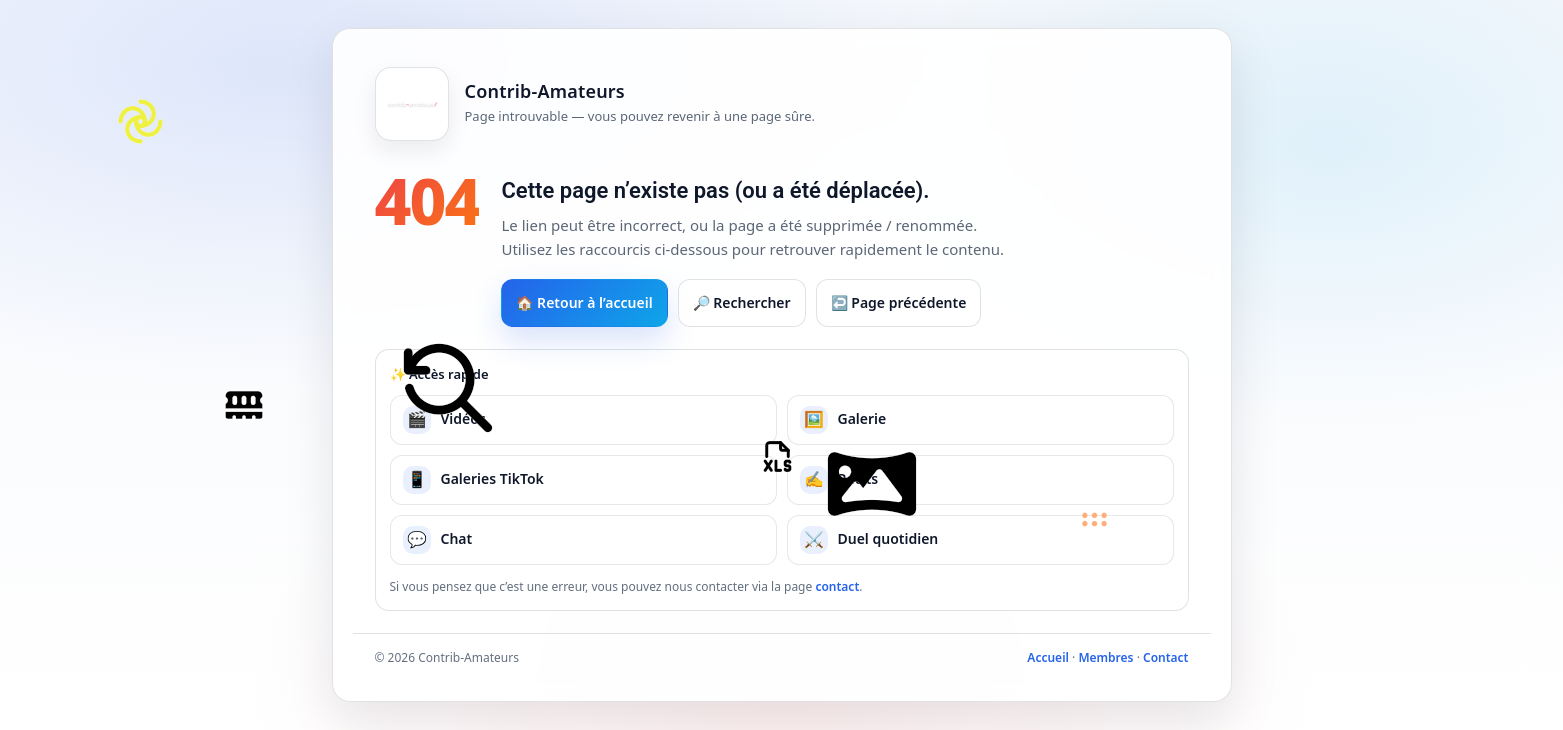 This screenshot has height=730, width=1563. Describe the element at coordinates (140, 121) in the screenshot. I see `loading or processing content` at that location.